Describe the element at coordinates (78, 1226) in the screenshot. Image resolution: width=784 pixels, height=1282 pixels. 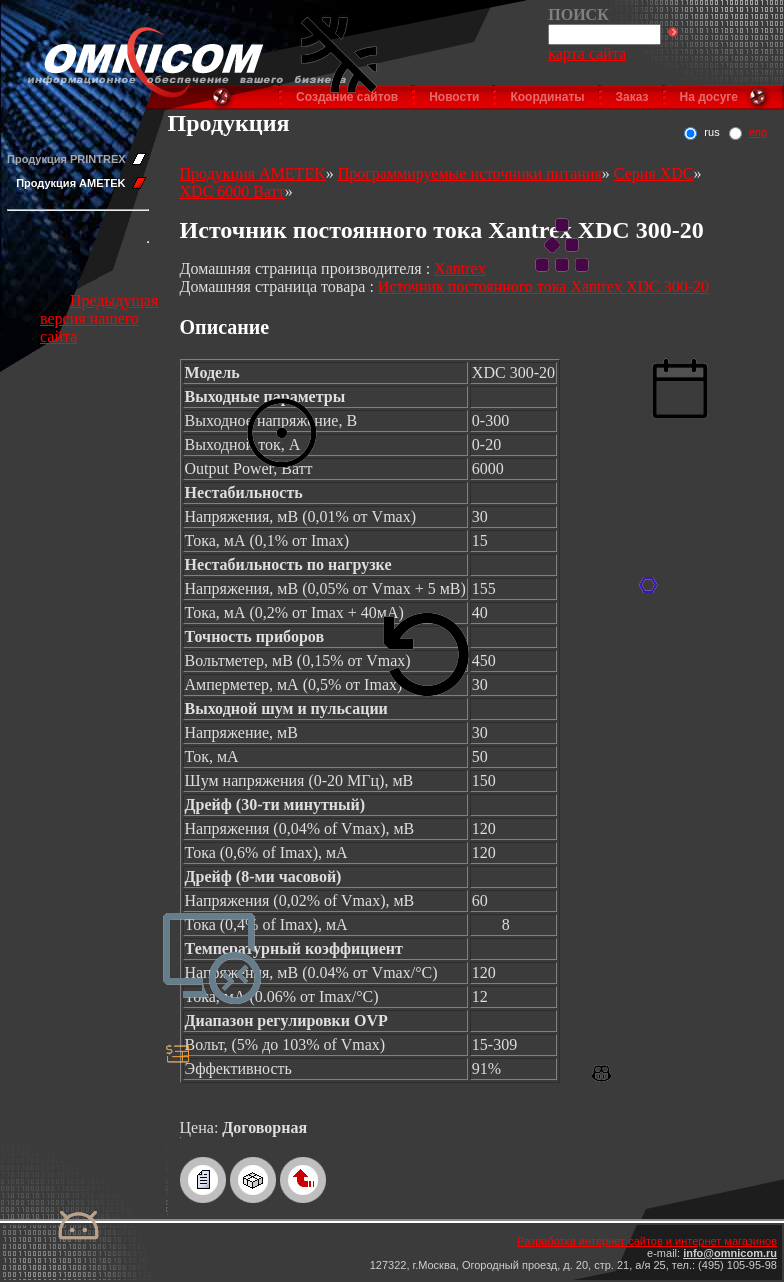
I see `android operating system indicator` at that location.